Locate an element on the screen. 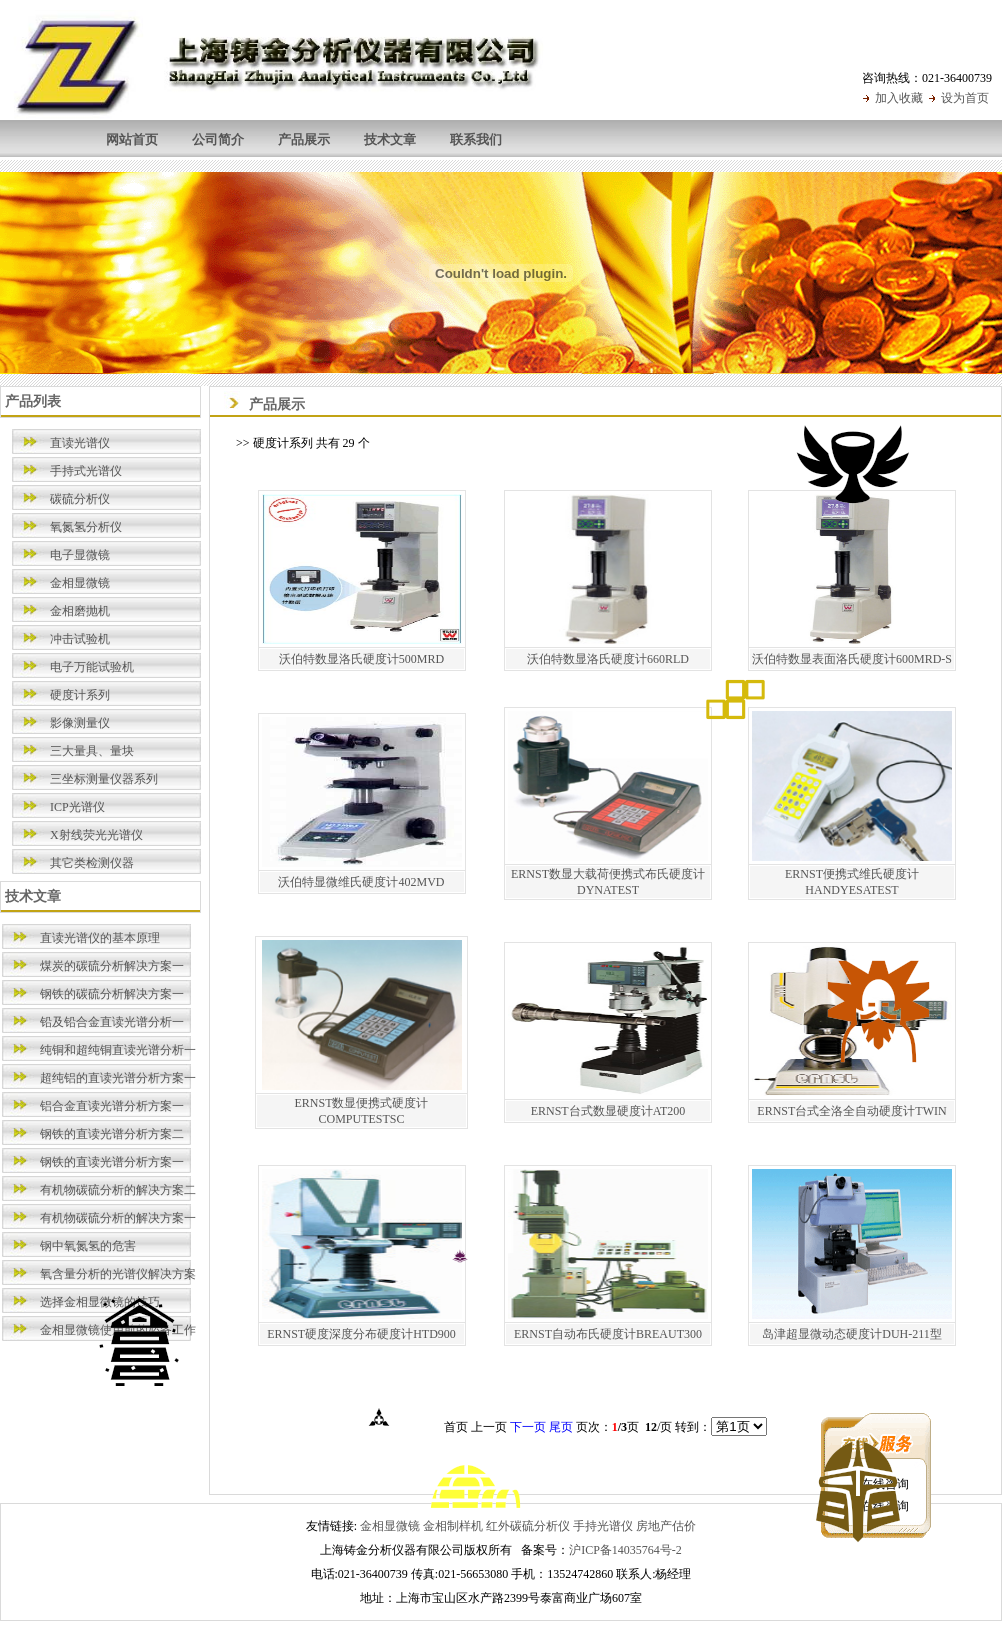  select knight or warrior class is located at coordinates (858, 1489).